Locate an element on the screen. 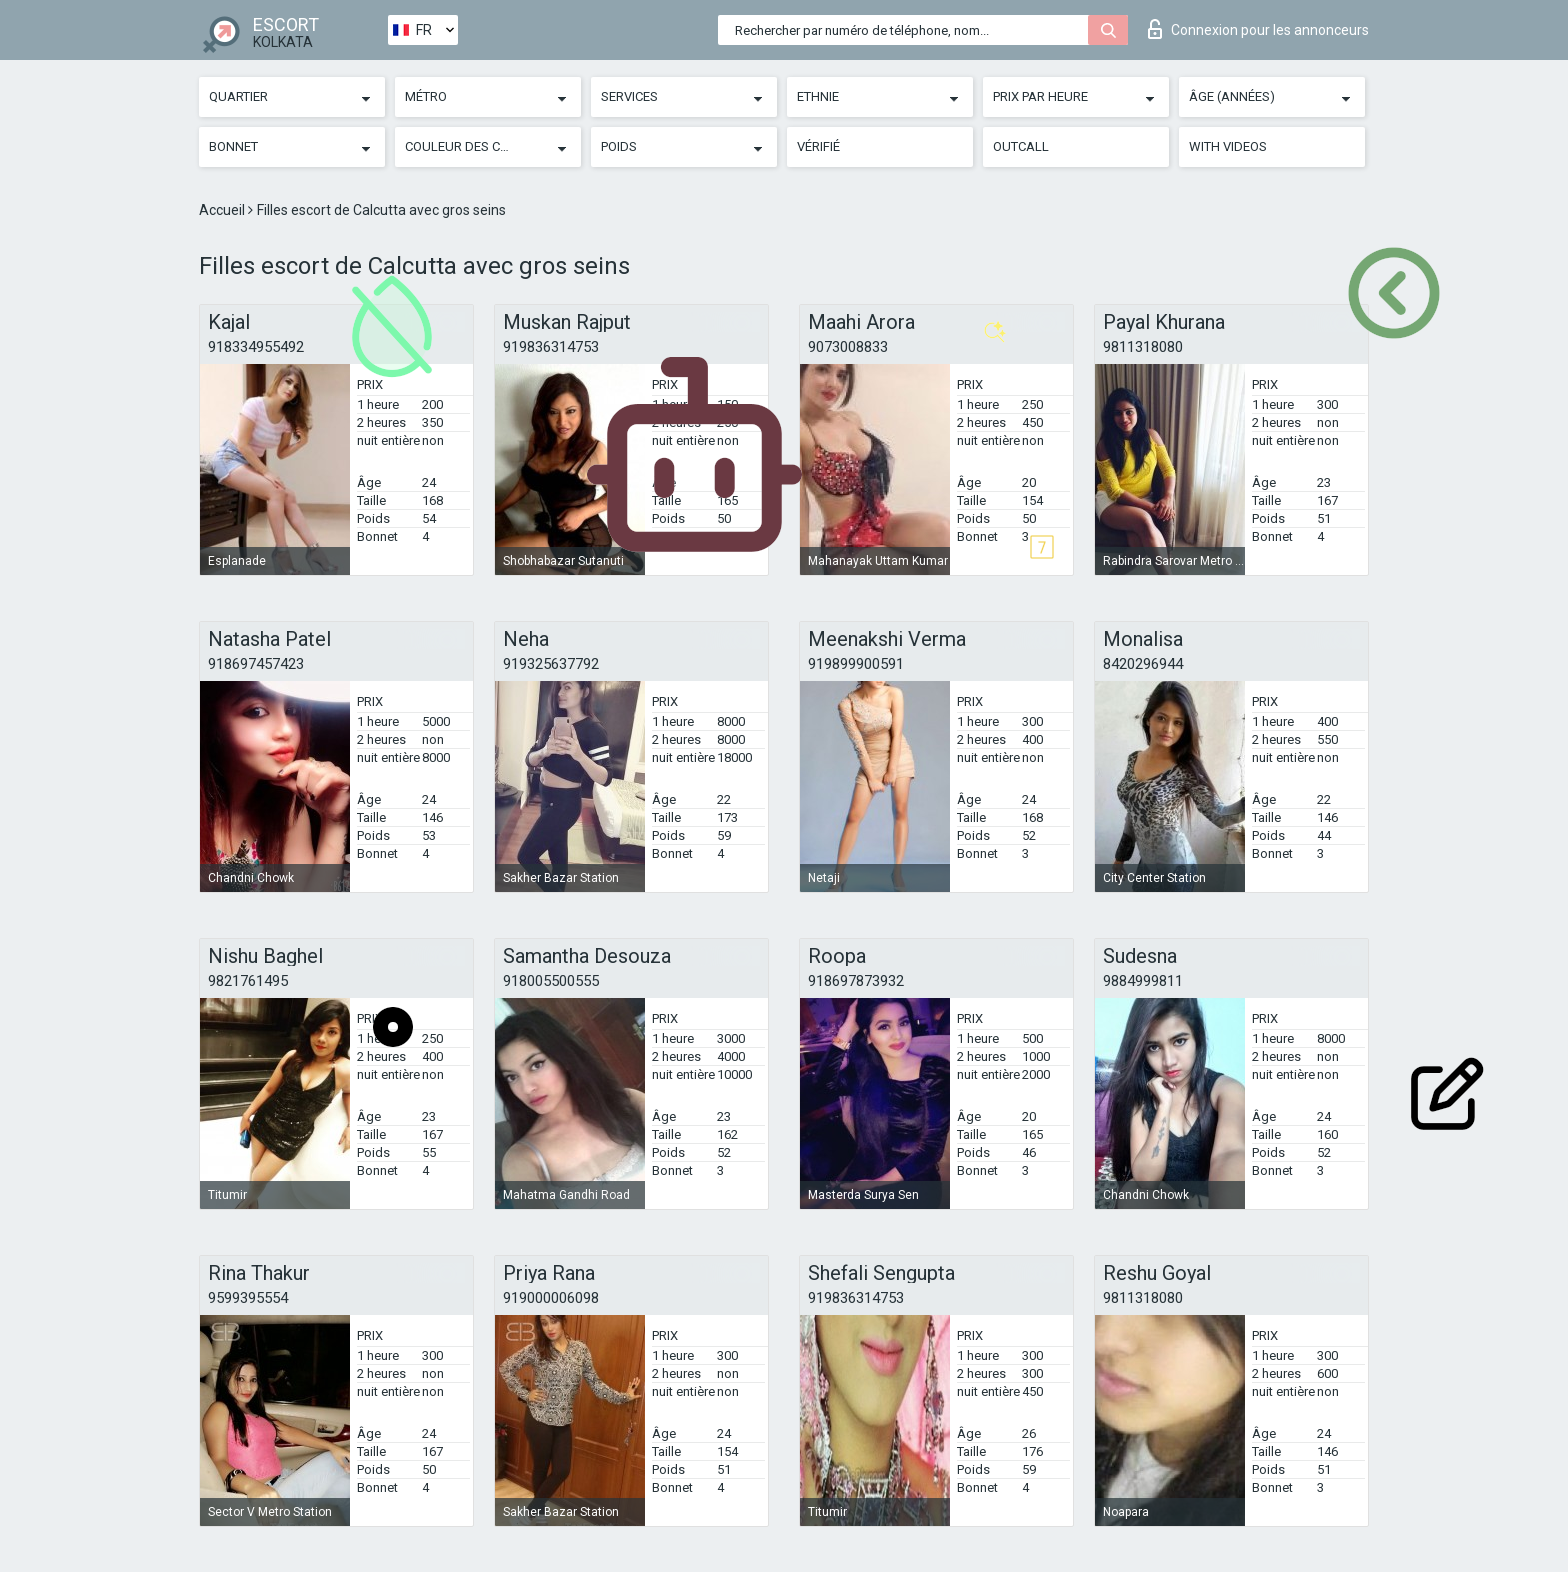 This screenshot has height=1572, width=1568. go back to the previous screen is located at coordinates (1394, 293).